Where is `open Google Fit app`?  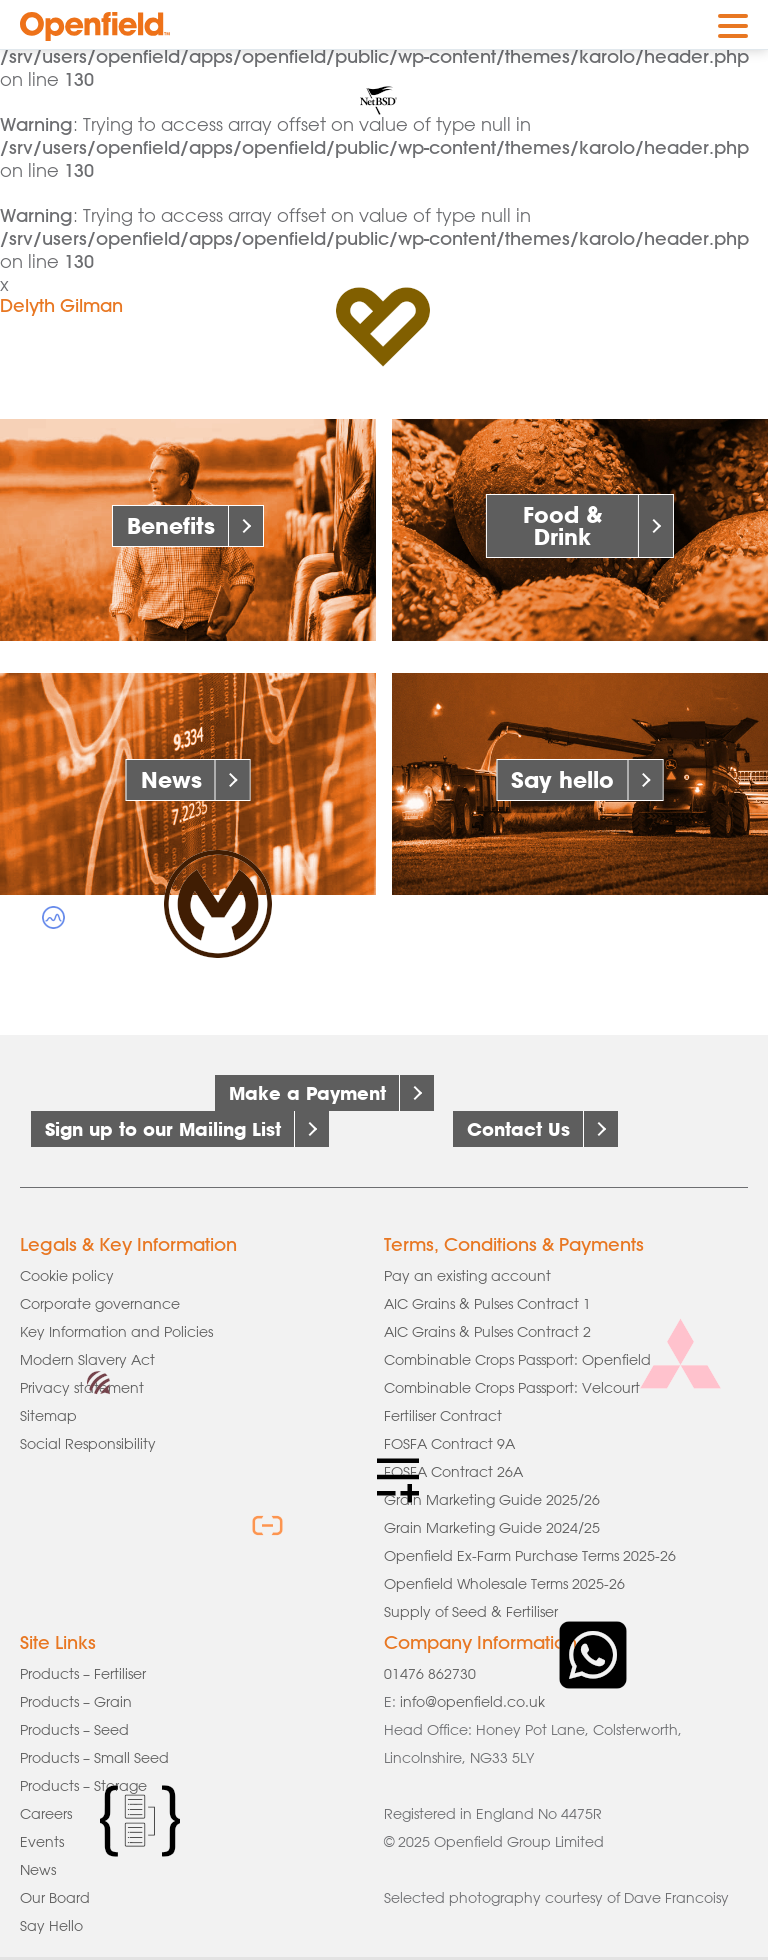 open Google Fit app is located at coordinates (383, 327).